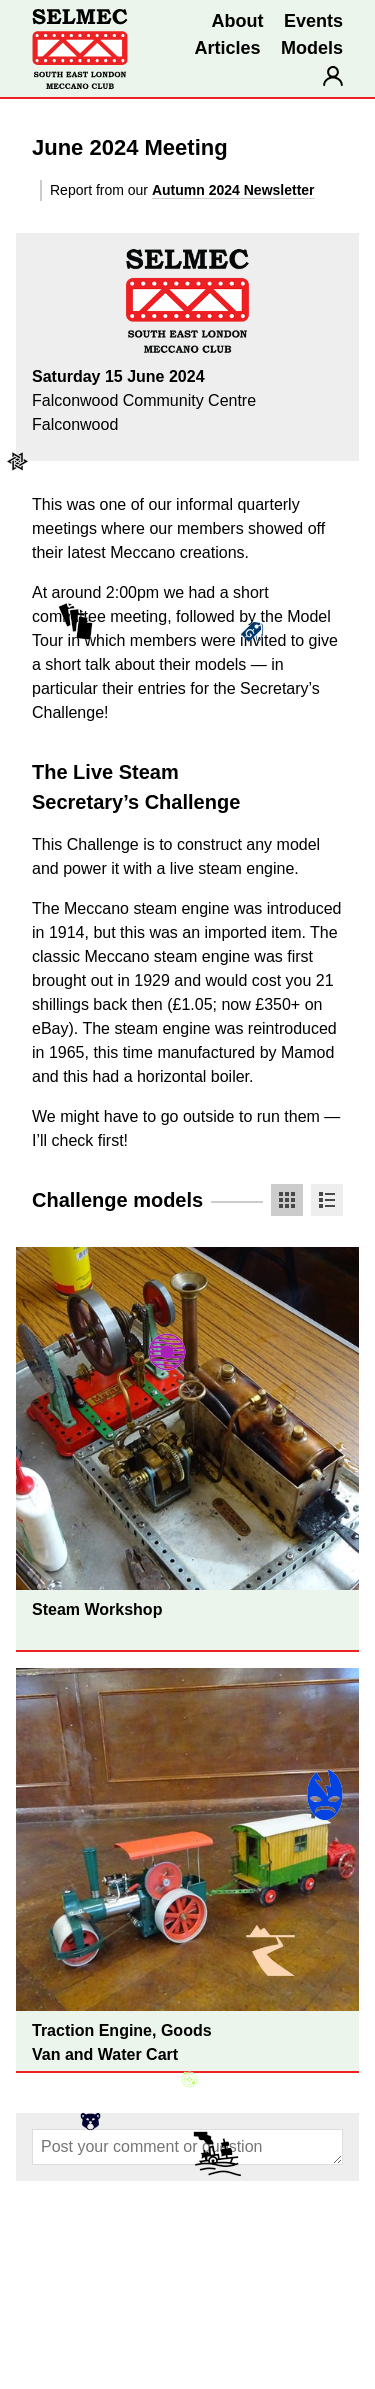  I want to click on represents a bear character or avatar in a game, so click(90, 2121).